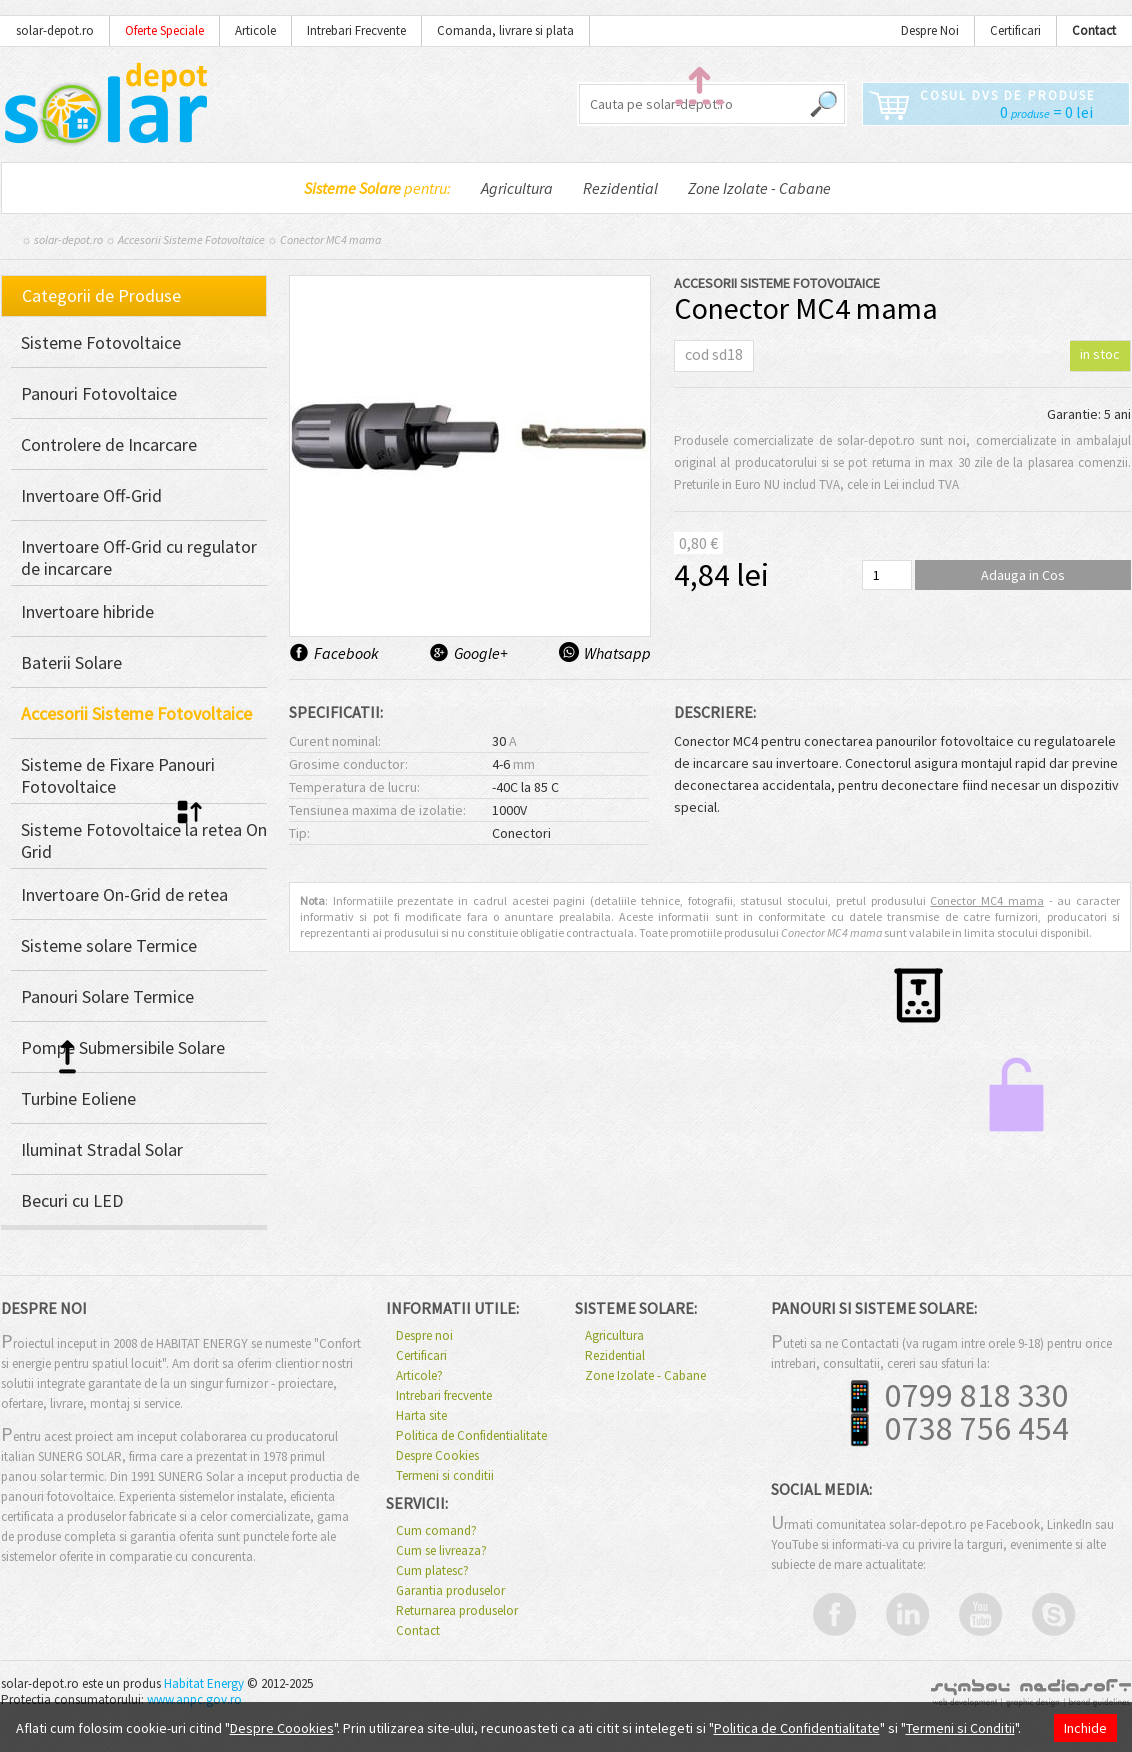 This screenshot has height=1752, width=1132. Describe the element at coordinates (1016, 1094) in the screenshot. I see `unlocked or unsecured state` at that location.